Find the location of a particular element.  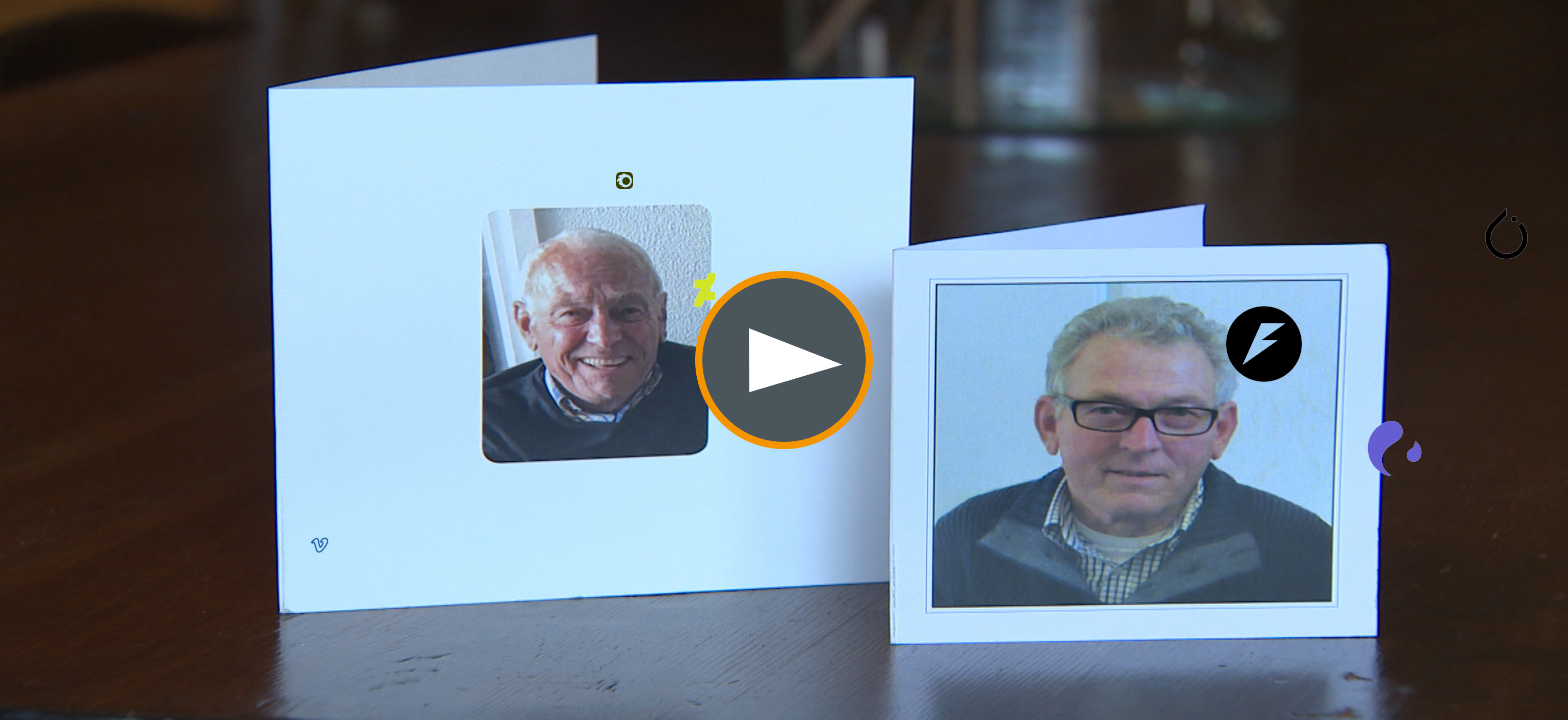

PyTorch machine learning framework logo is located at coordinates (1506, 233).